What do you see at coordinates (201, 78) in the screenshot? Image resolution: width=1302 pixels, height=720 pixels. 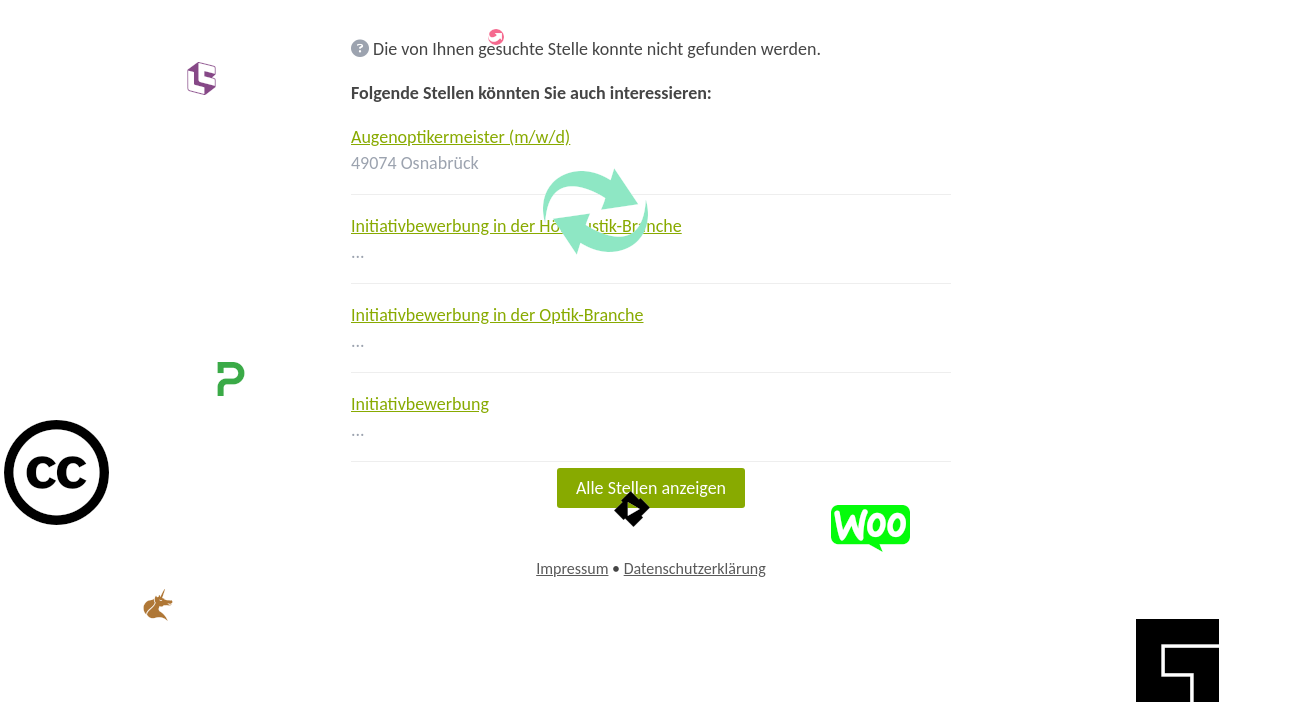 I see `loot crate subscription service logo` at bounding box center [201, 78].